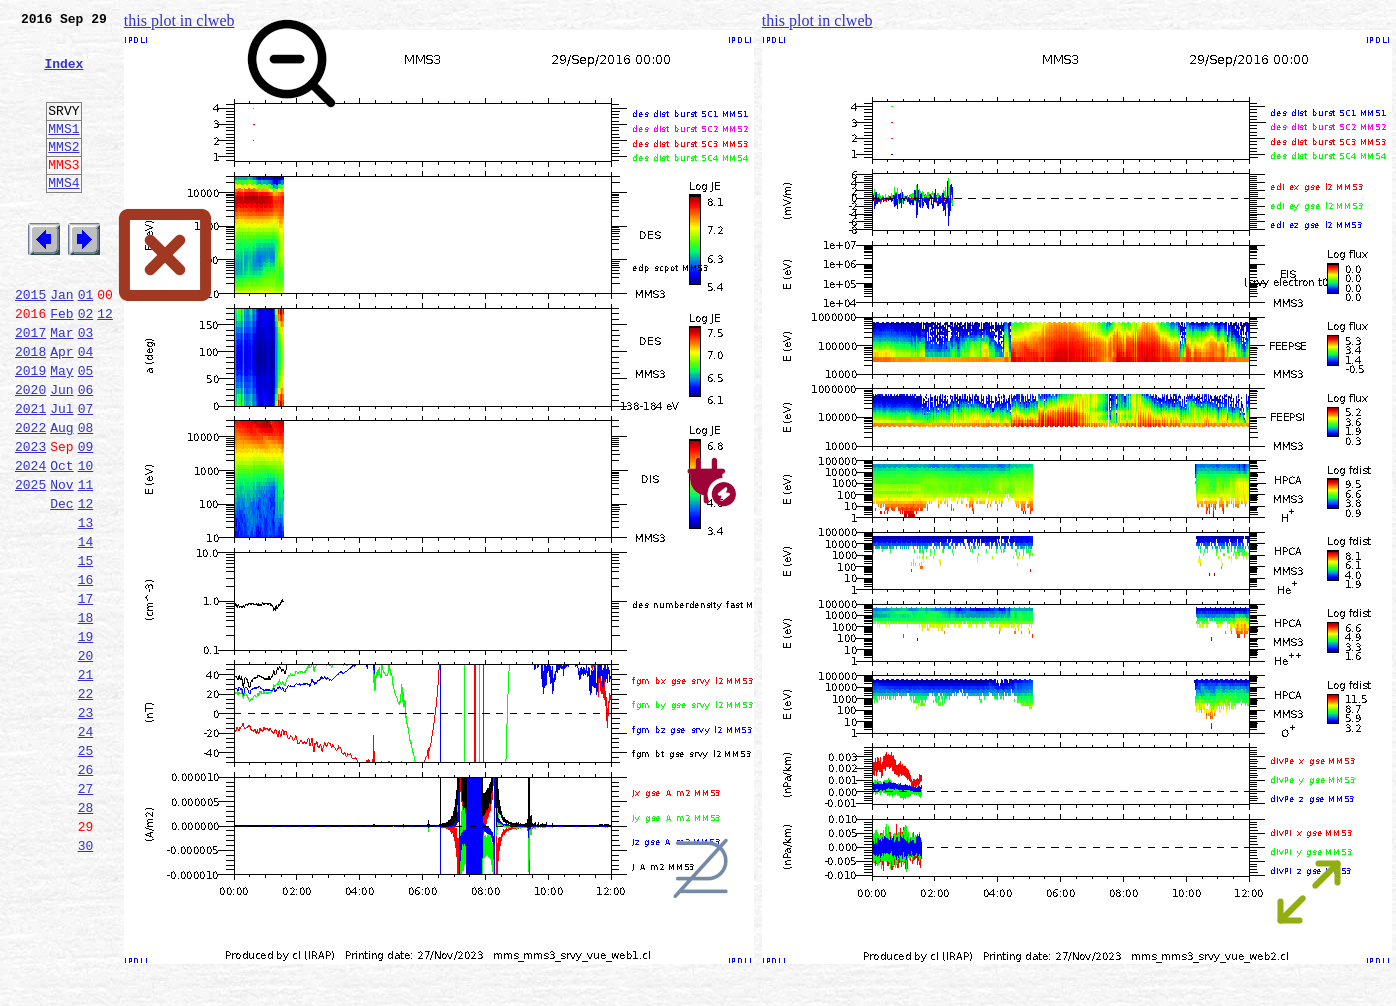 This screenshot has width=1396, height=1006. I want to click on indicates "not superset of" mathematical relationship, so click(700, 868).